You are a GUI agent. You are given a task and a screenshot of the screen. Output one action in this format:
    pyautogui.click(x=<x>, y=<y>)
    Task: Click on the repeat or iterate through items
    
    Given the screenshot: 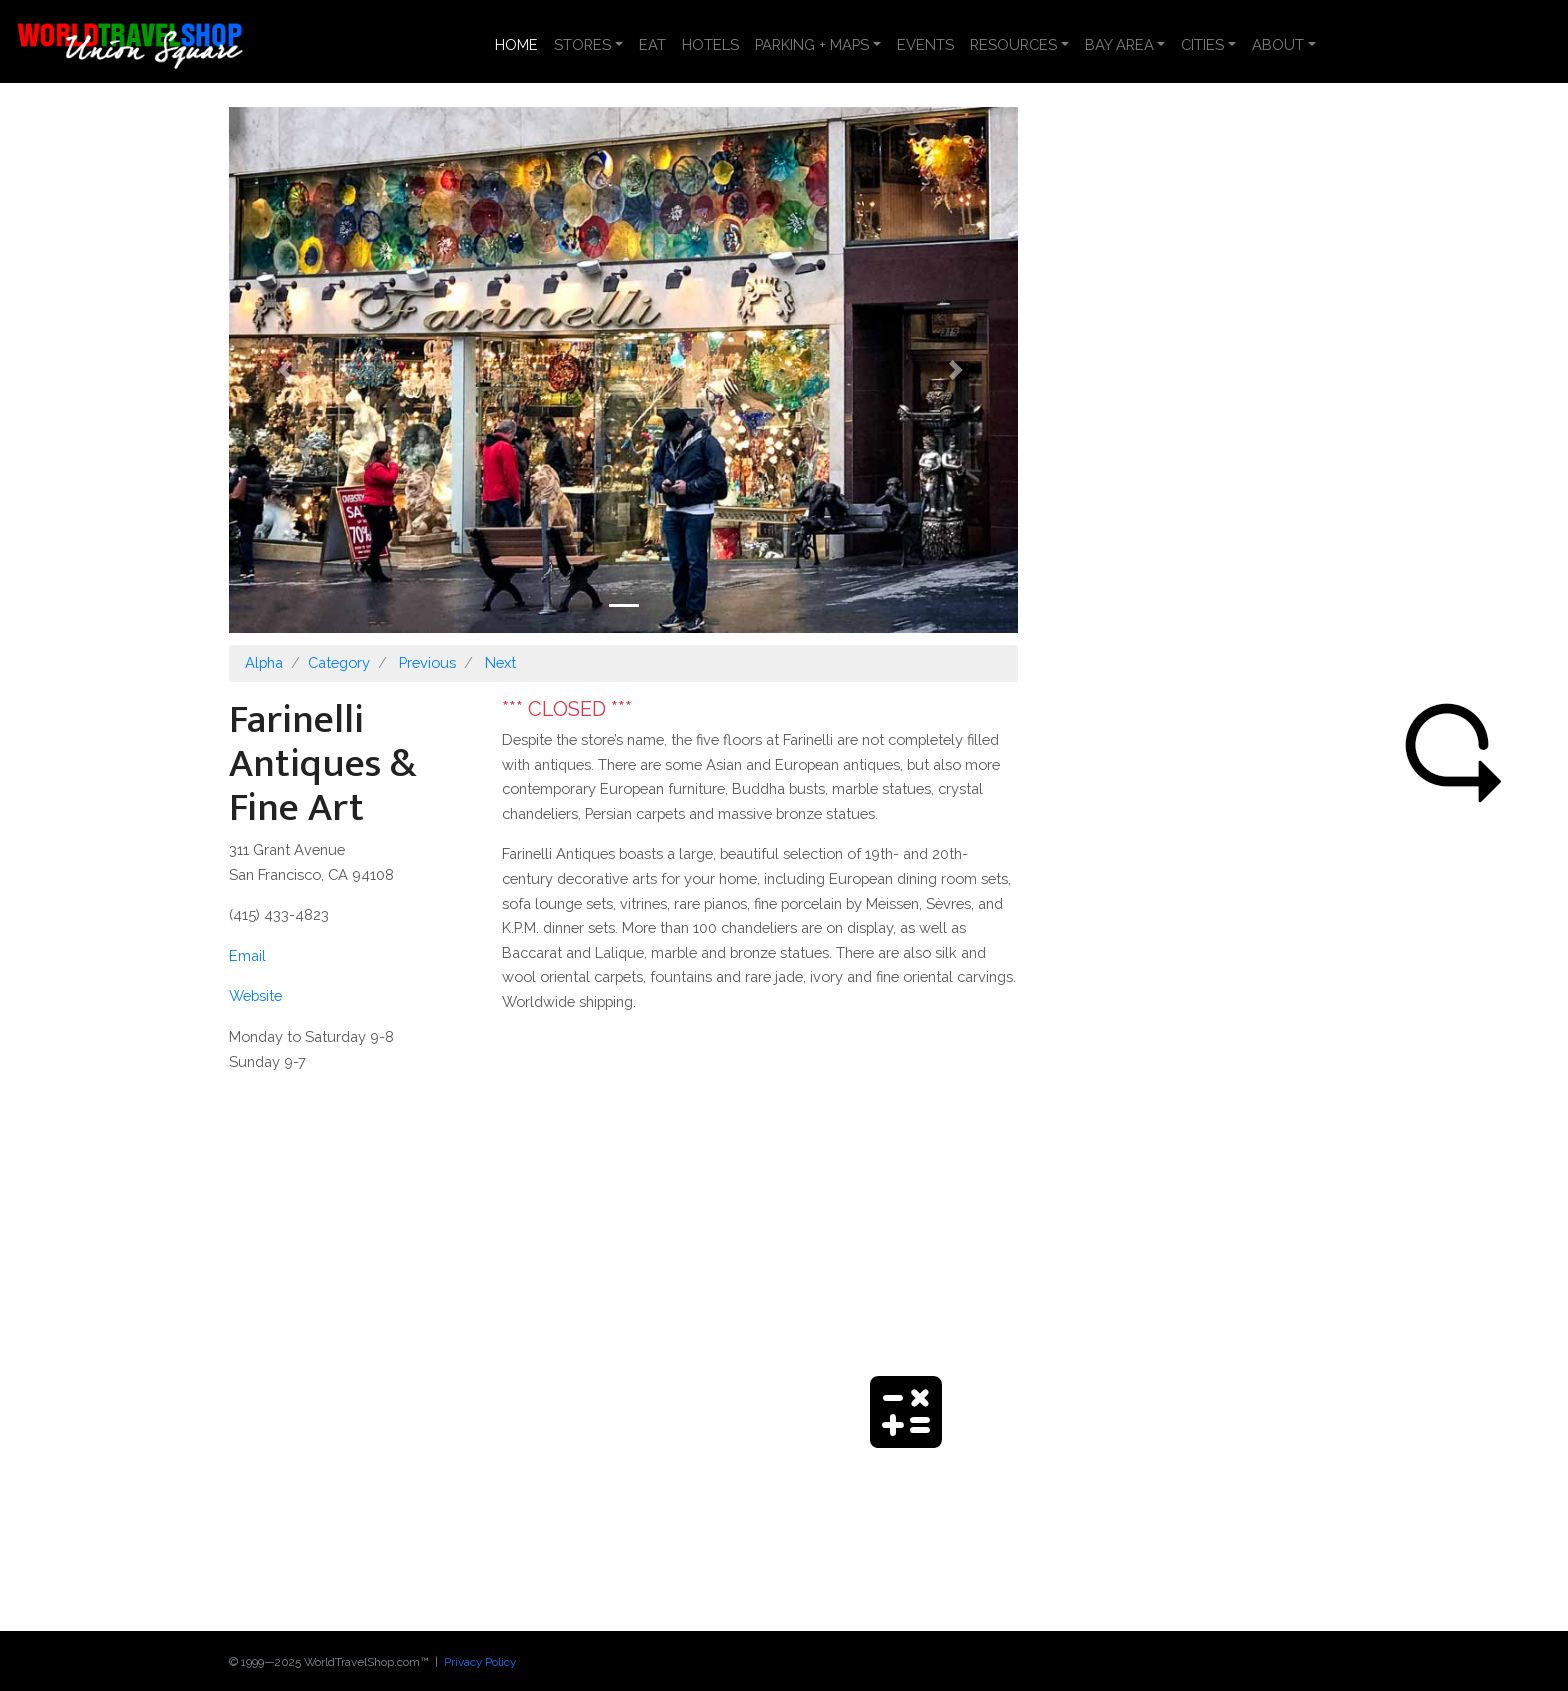 What is the action you would take?
    pyautogui.click(x=1452, y=750)
    